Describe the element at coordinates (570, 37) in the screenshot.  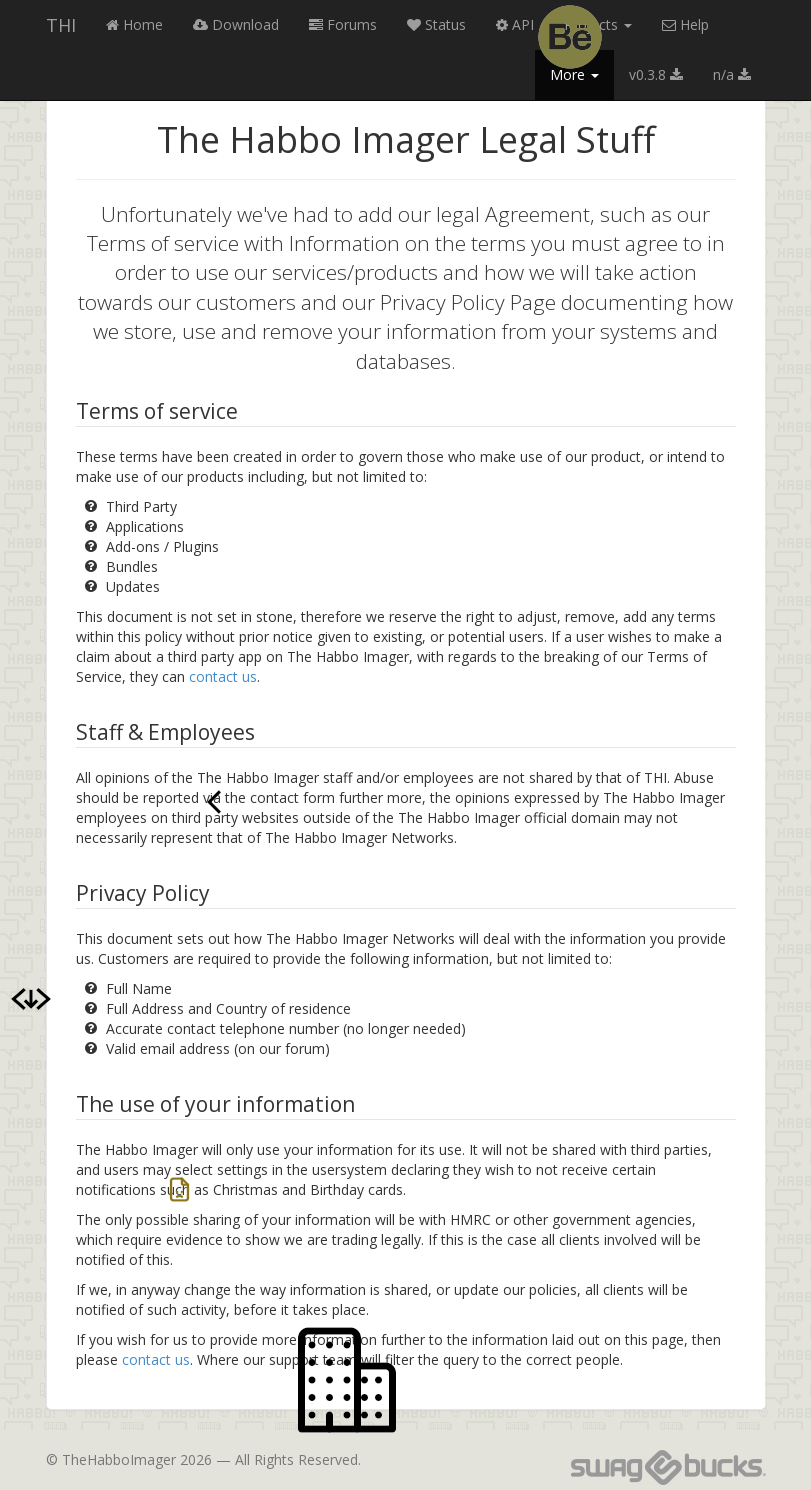
I see `visit Behance profile or portfolio` at that location.